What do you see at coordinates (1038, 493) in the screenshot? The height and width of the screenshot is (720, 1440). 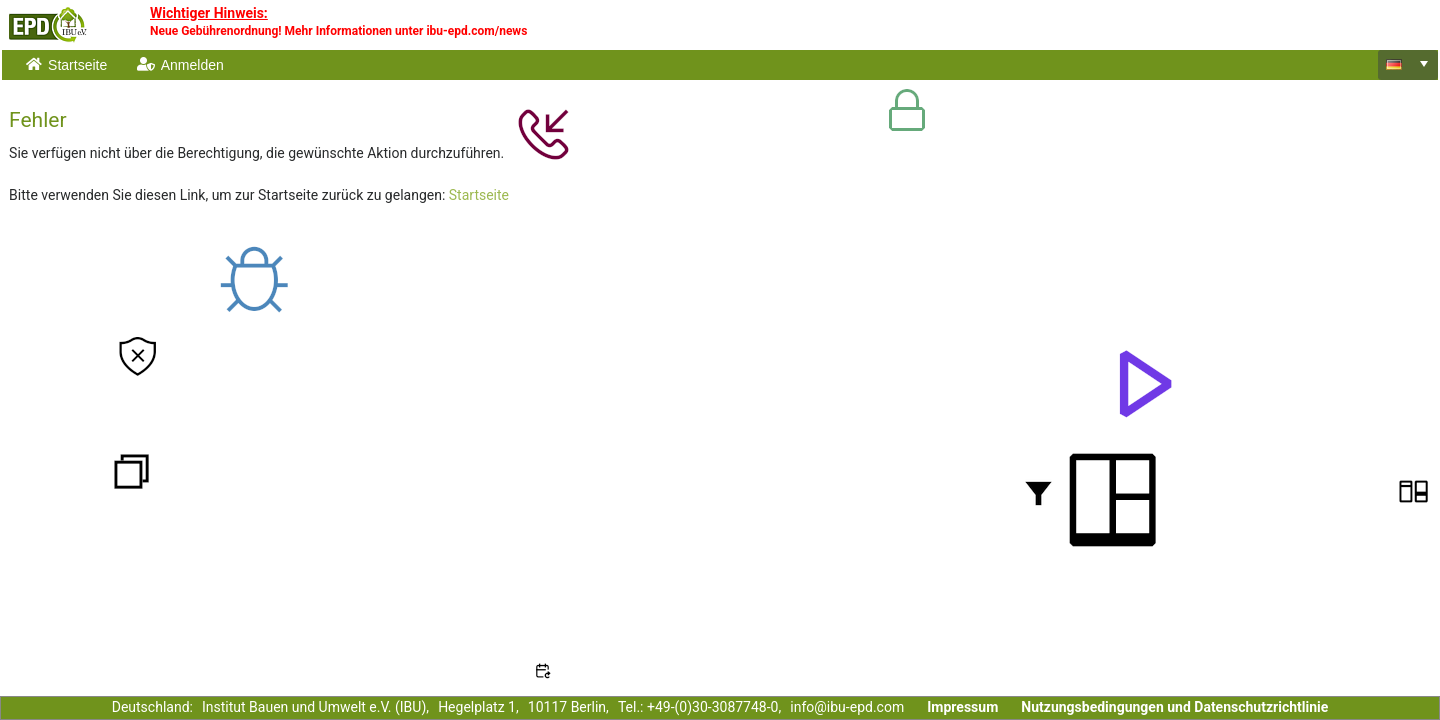 I see `filter or sort list results` at bounding box center [1038, 493].